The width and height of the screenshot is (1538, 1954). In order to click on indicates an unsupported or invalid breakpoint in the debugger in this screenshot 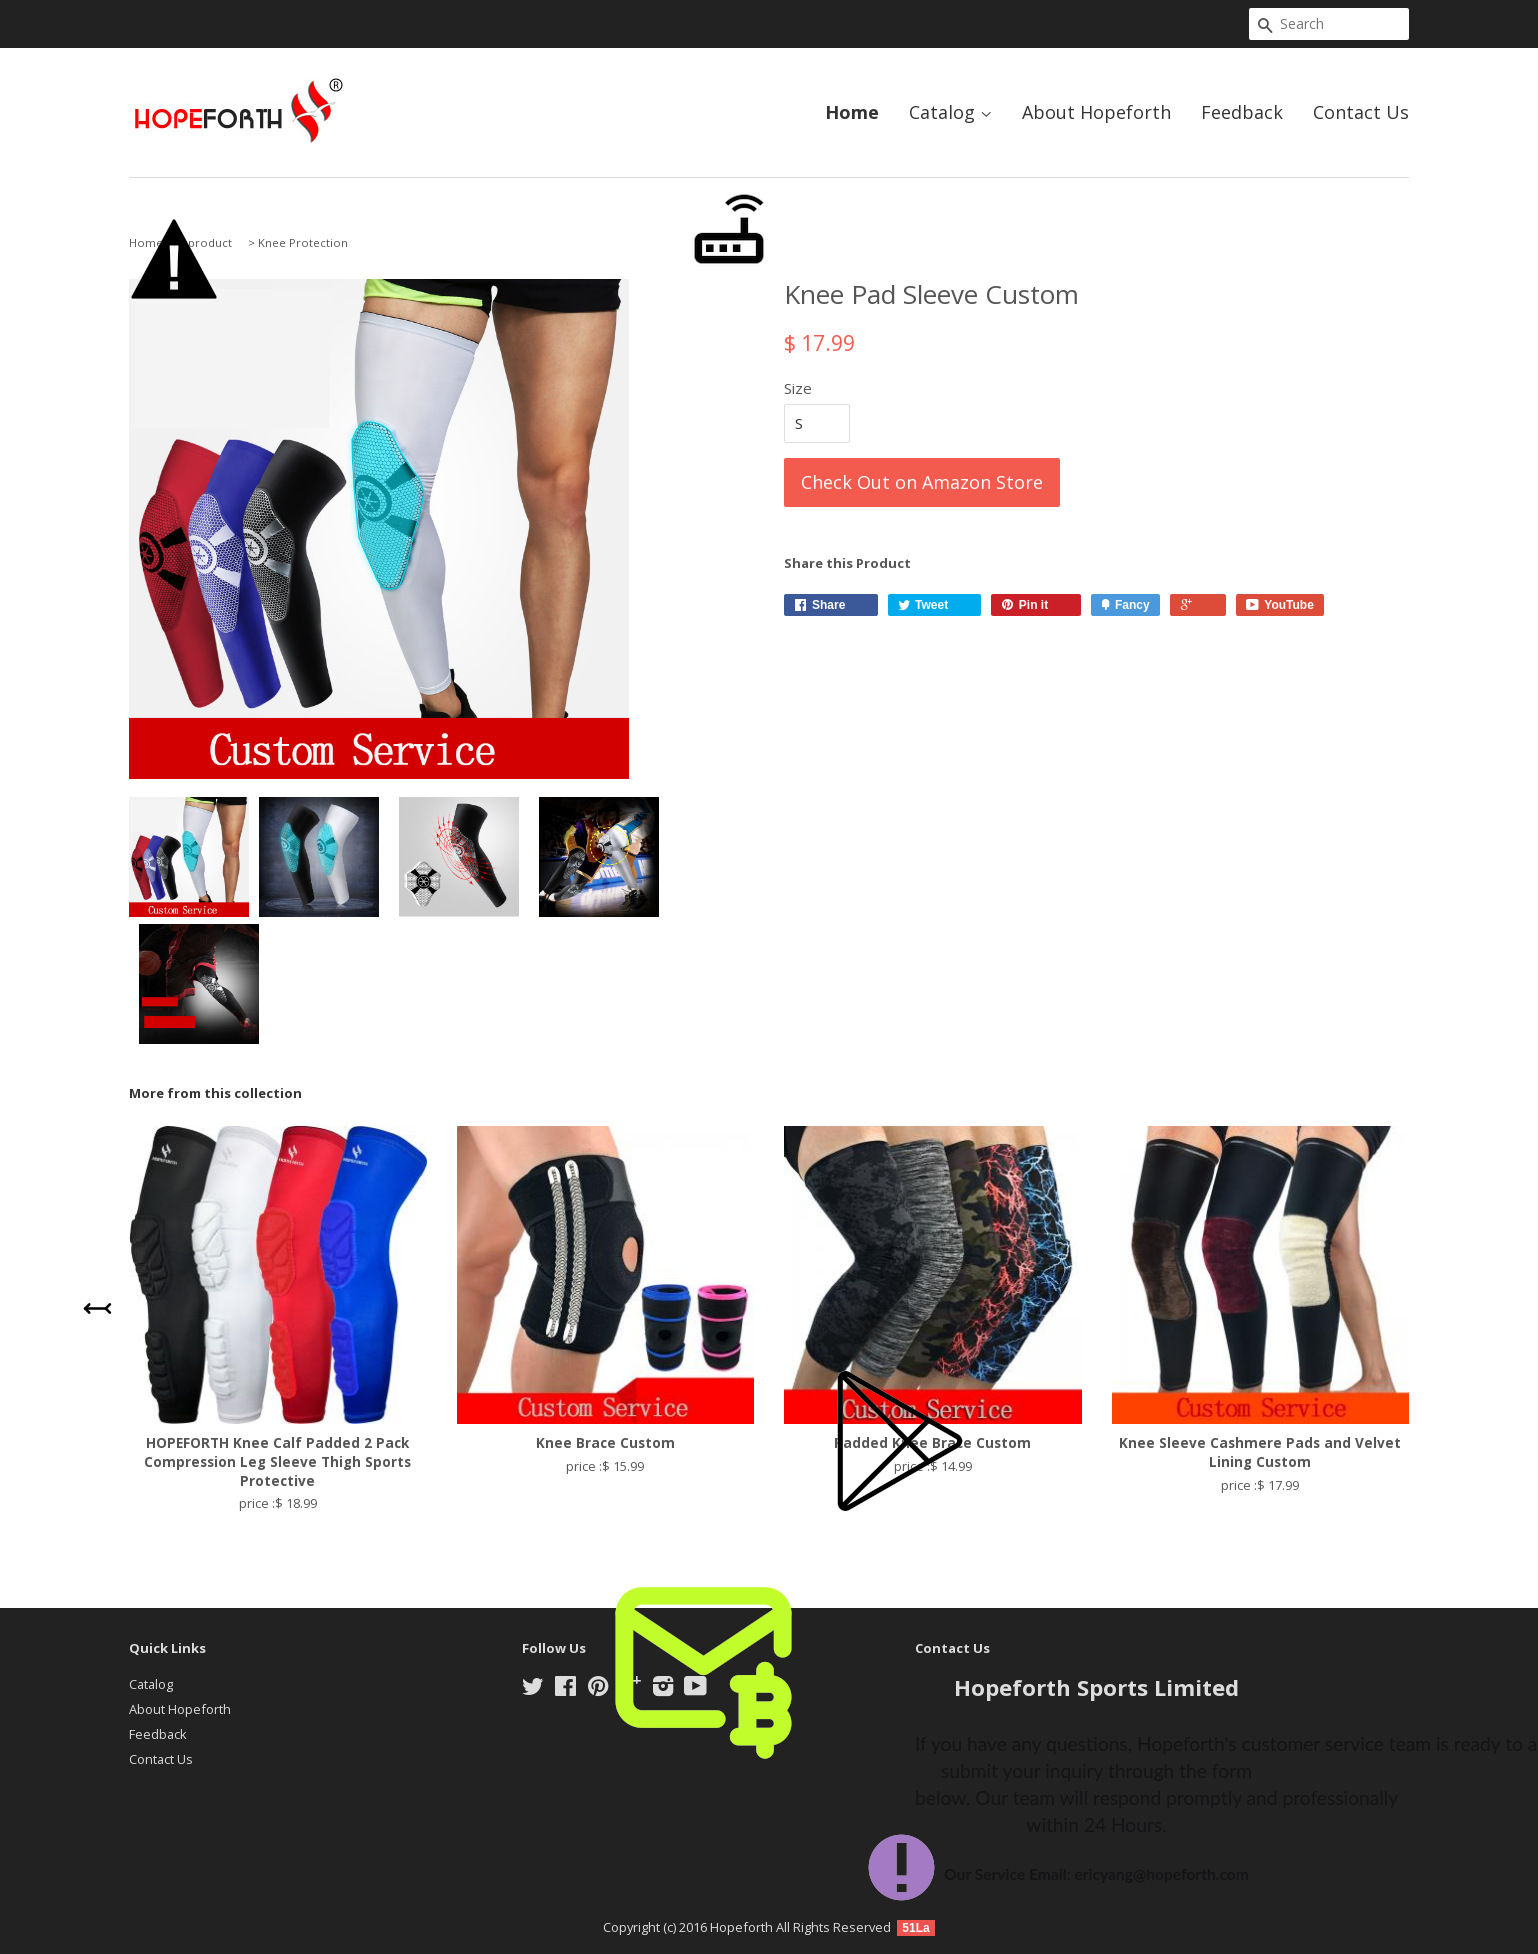, I will do `click(901, 1867)`.